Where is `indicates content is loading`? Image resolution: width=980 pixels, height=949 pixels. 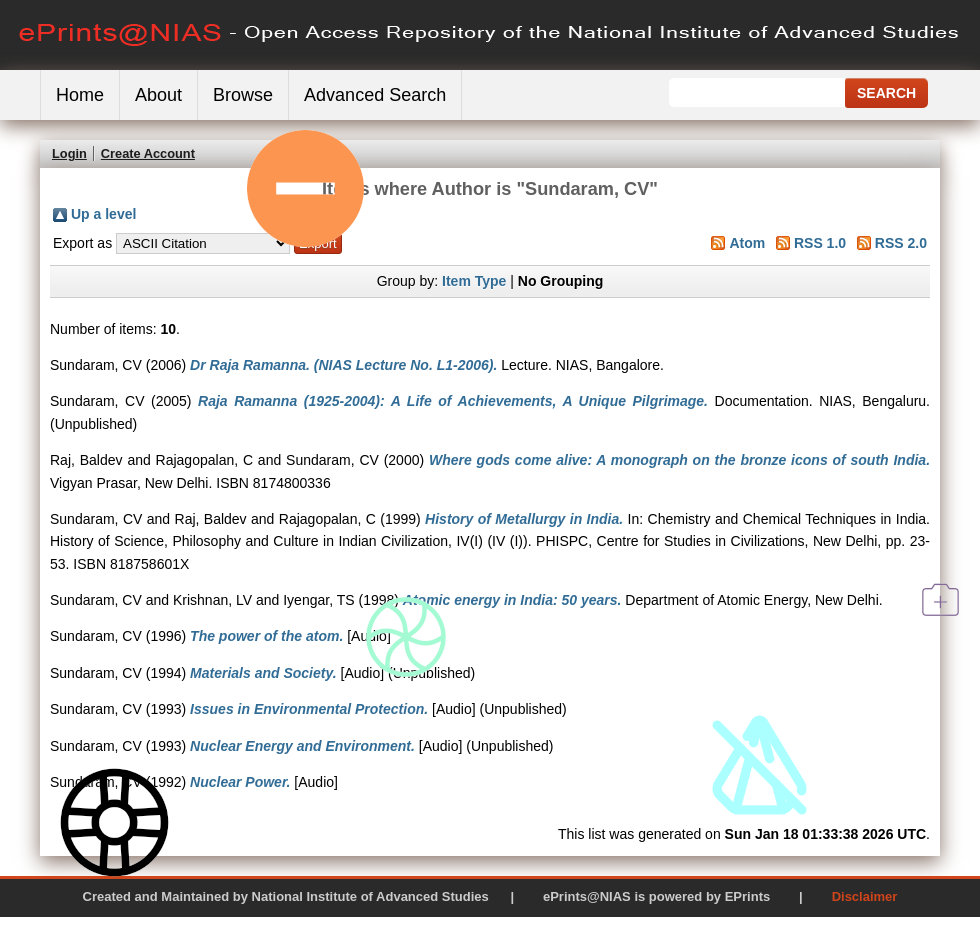 indicates content is loading is located at coordinates (406, 637).